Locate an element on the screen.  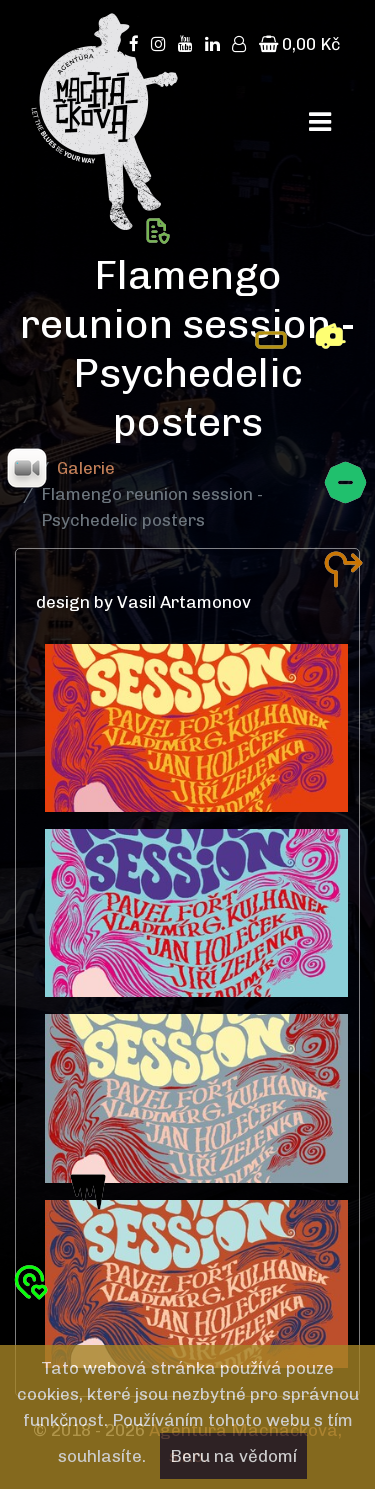
open camera or start video recording is located at coordinates (27, 468).